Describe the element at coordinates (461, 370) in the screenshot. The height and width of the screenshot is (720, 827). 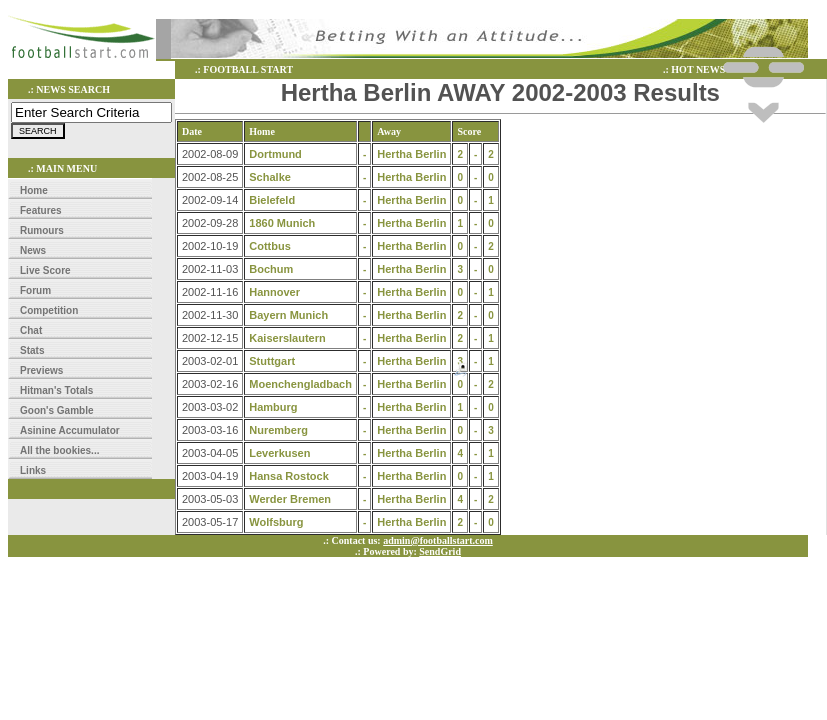
I see `indicates wired network connection is disconnected` at that location.